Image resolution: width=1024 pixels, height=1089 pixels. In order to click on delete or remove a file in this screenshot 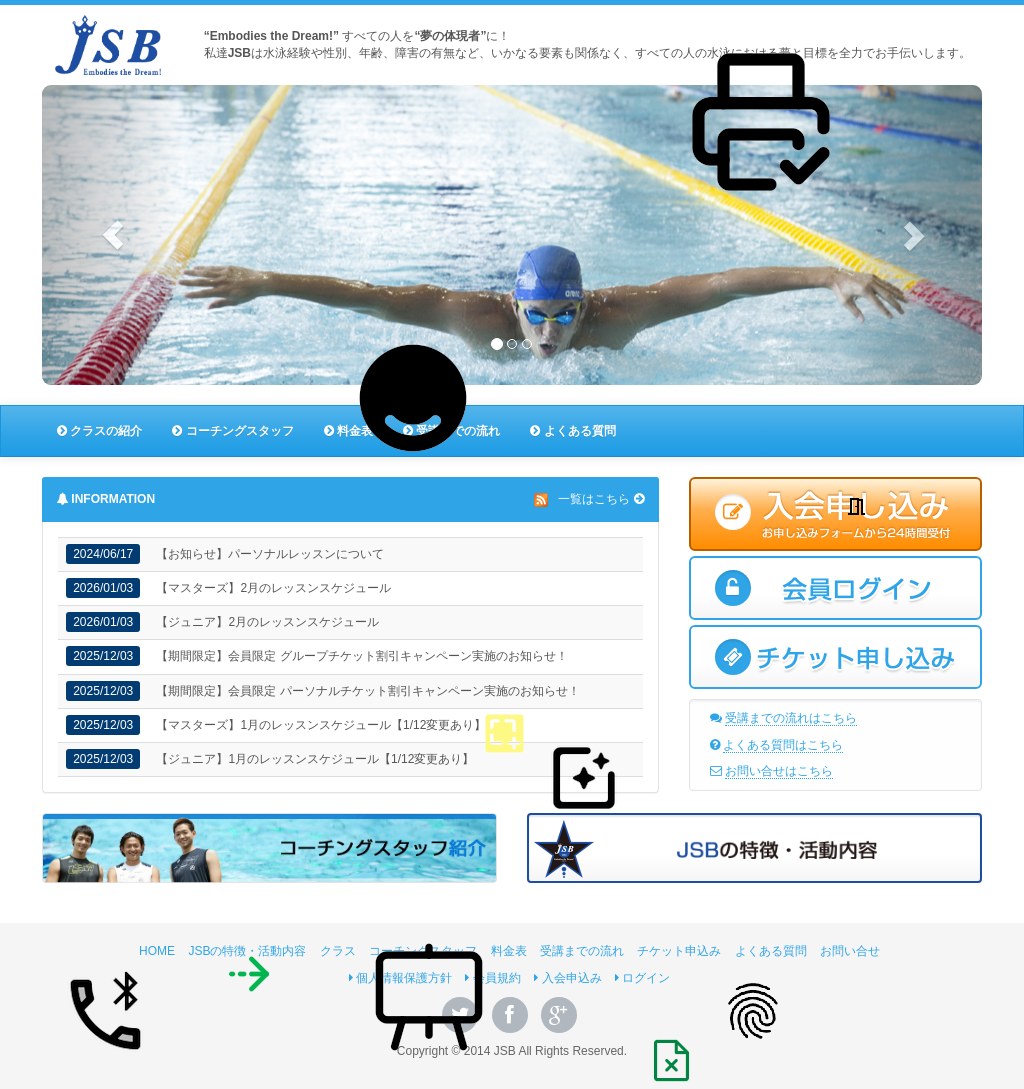, I will do `click(671, 1060)`.